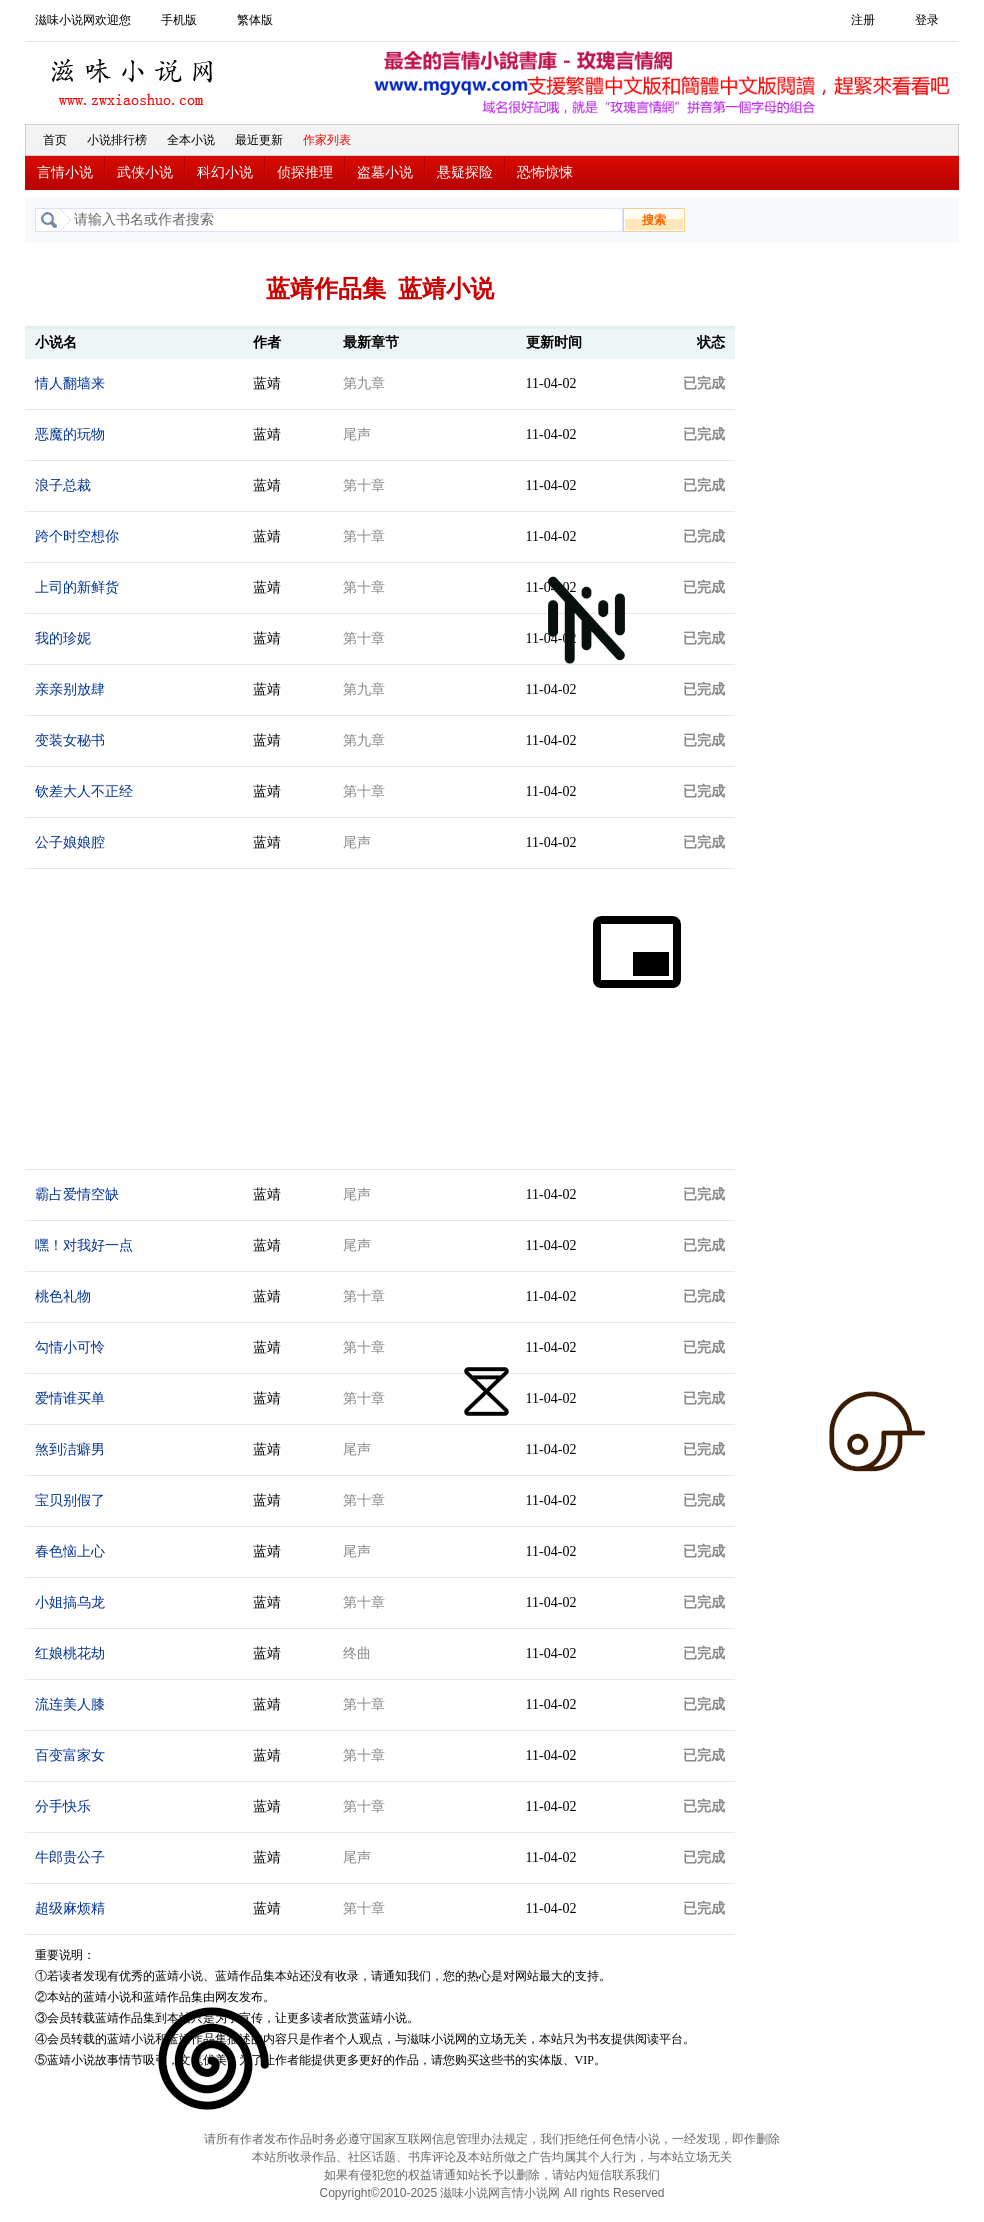  I want to click on access baseball or sports-related content, so click(874, 1433).